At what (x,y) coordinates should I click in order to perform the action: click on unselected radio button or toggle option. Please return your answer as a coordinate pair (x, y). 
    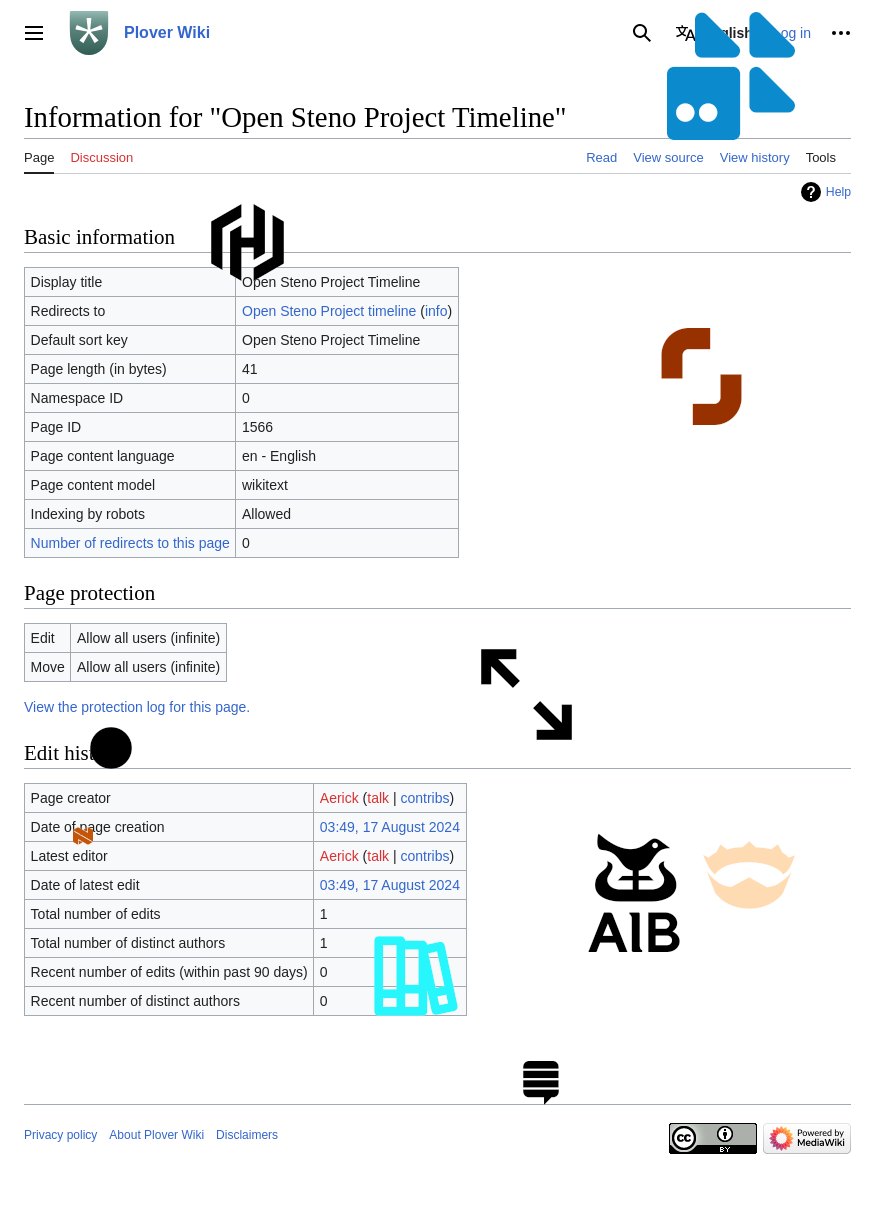
    Looking at the image, I should click on (111, 748).